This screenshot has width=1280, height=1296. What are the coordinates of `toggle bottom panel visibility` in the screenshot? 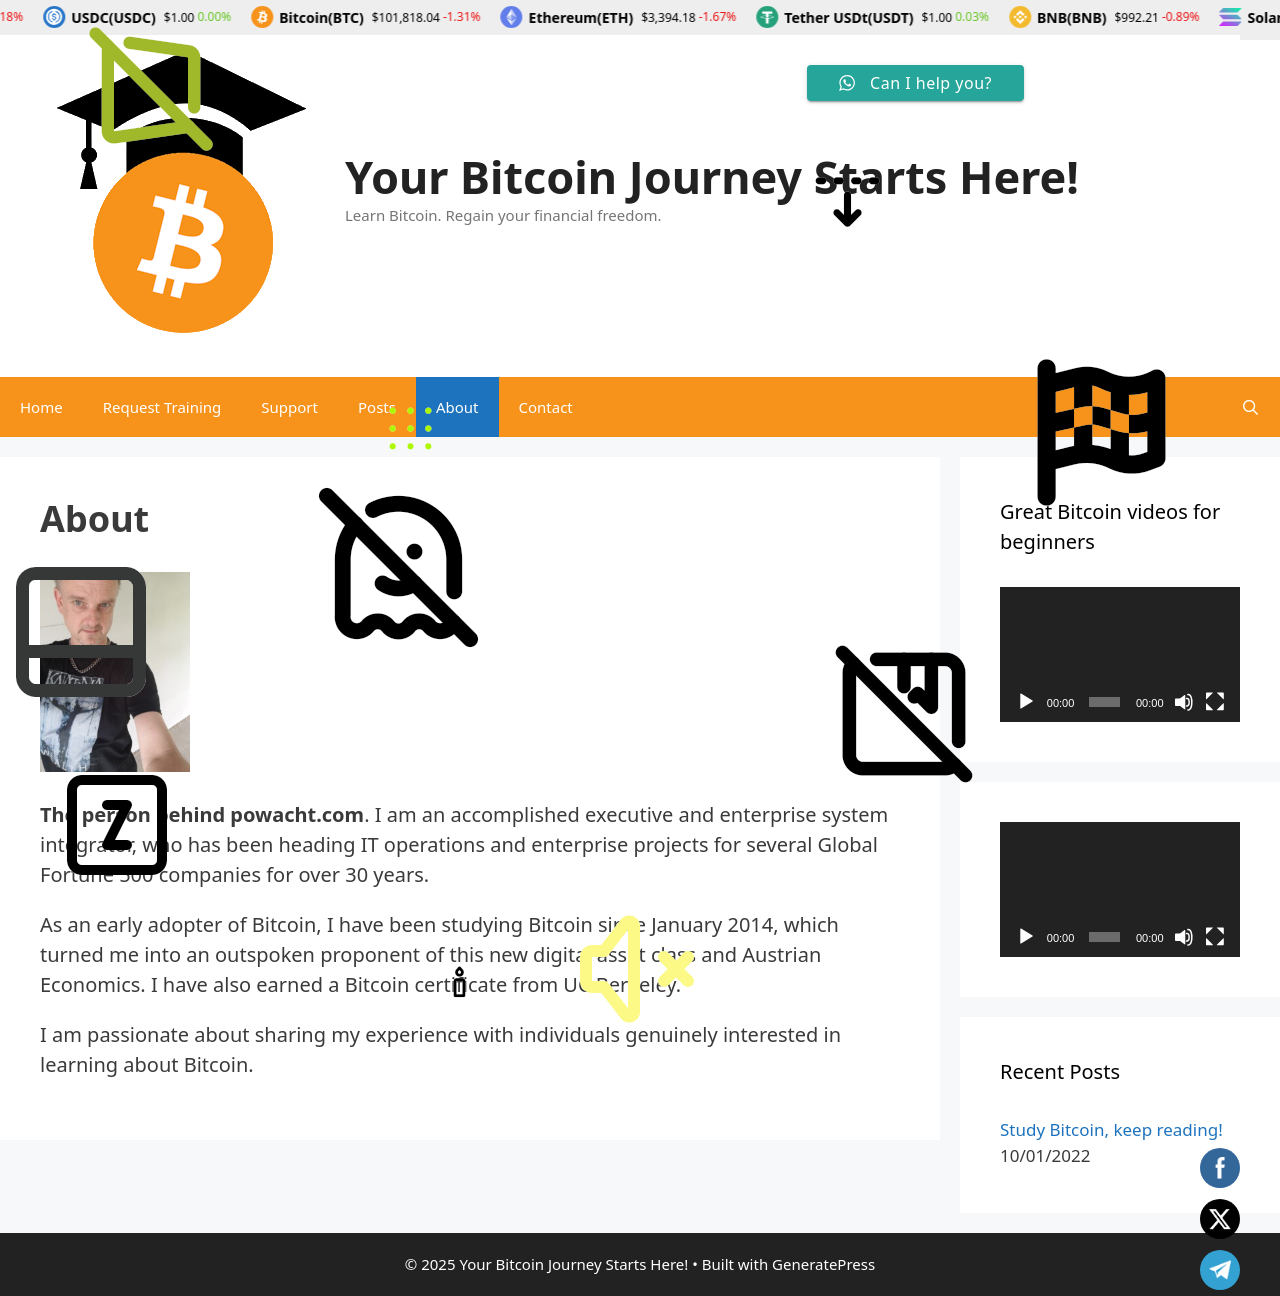 It's located at (81, 632).